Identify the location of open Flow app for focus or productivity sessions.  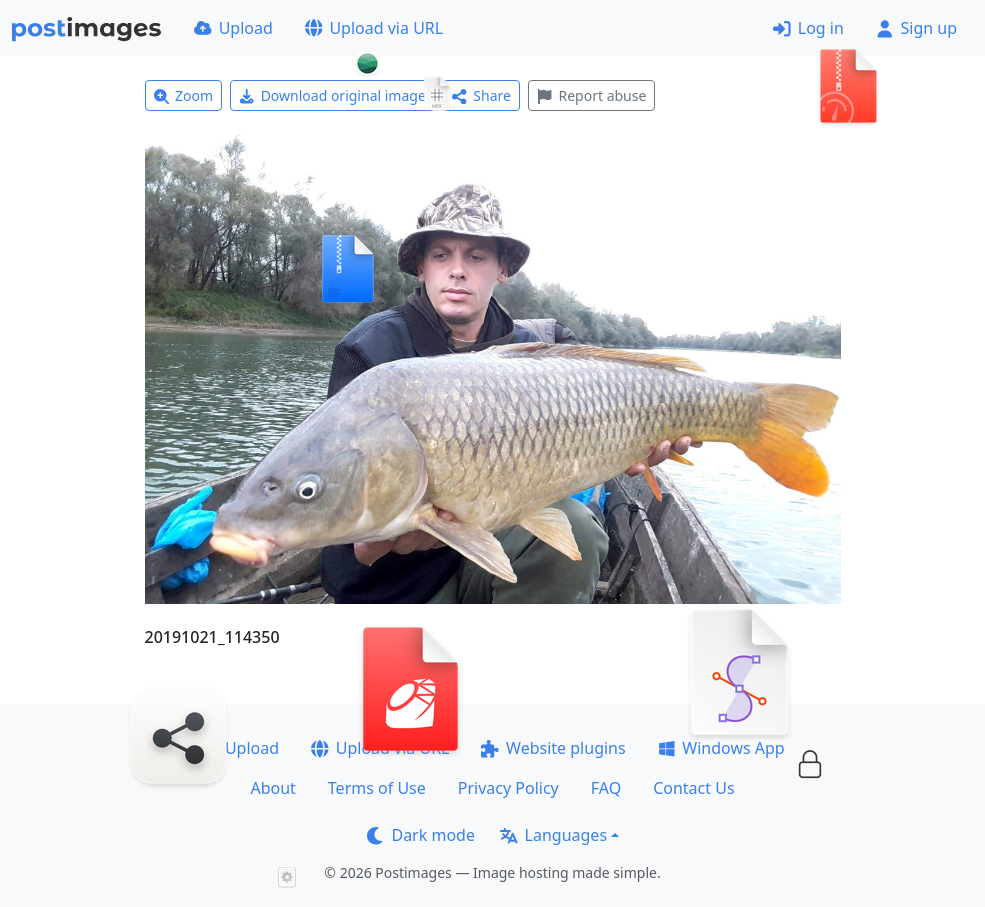
(367, 63).